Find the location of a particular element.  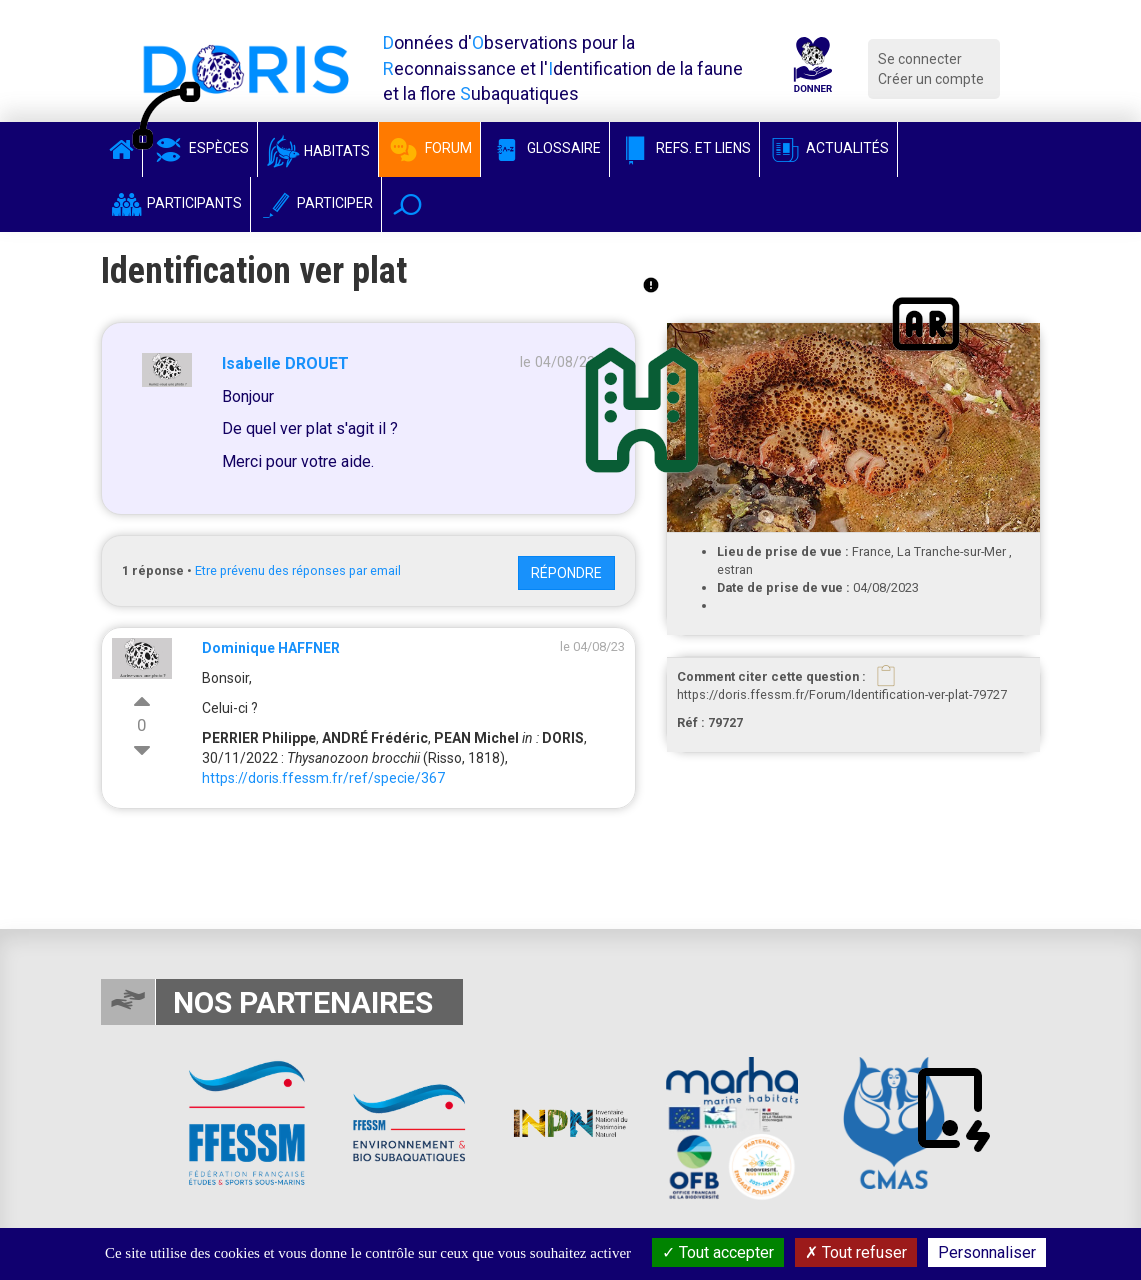

copy to clipboard is located at coordinates (886, 676).